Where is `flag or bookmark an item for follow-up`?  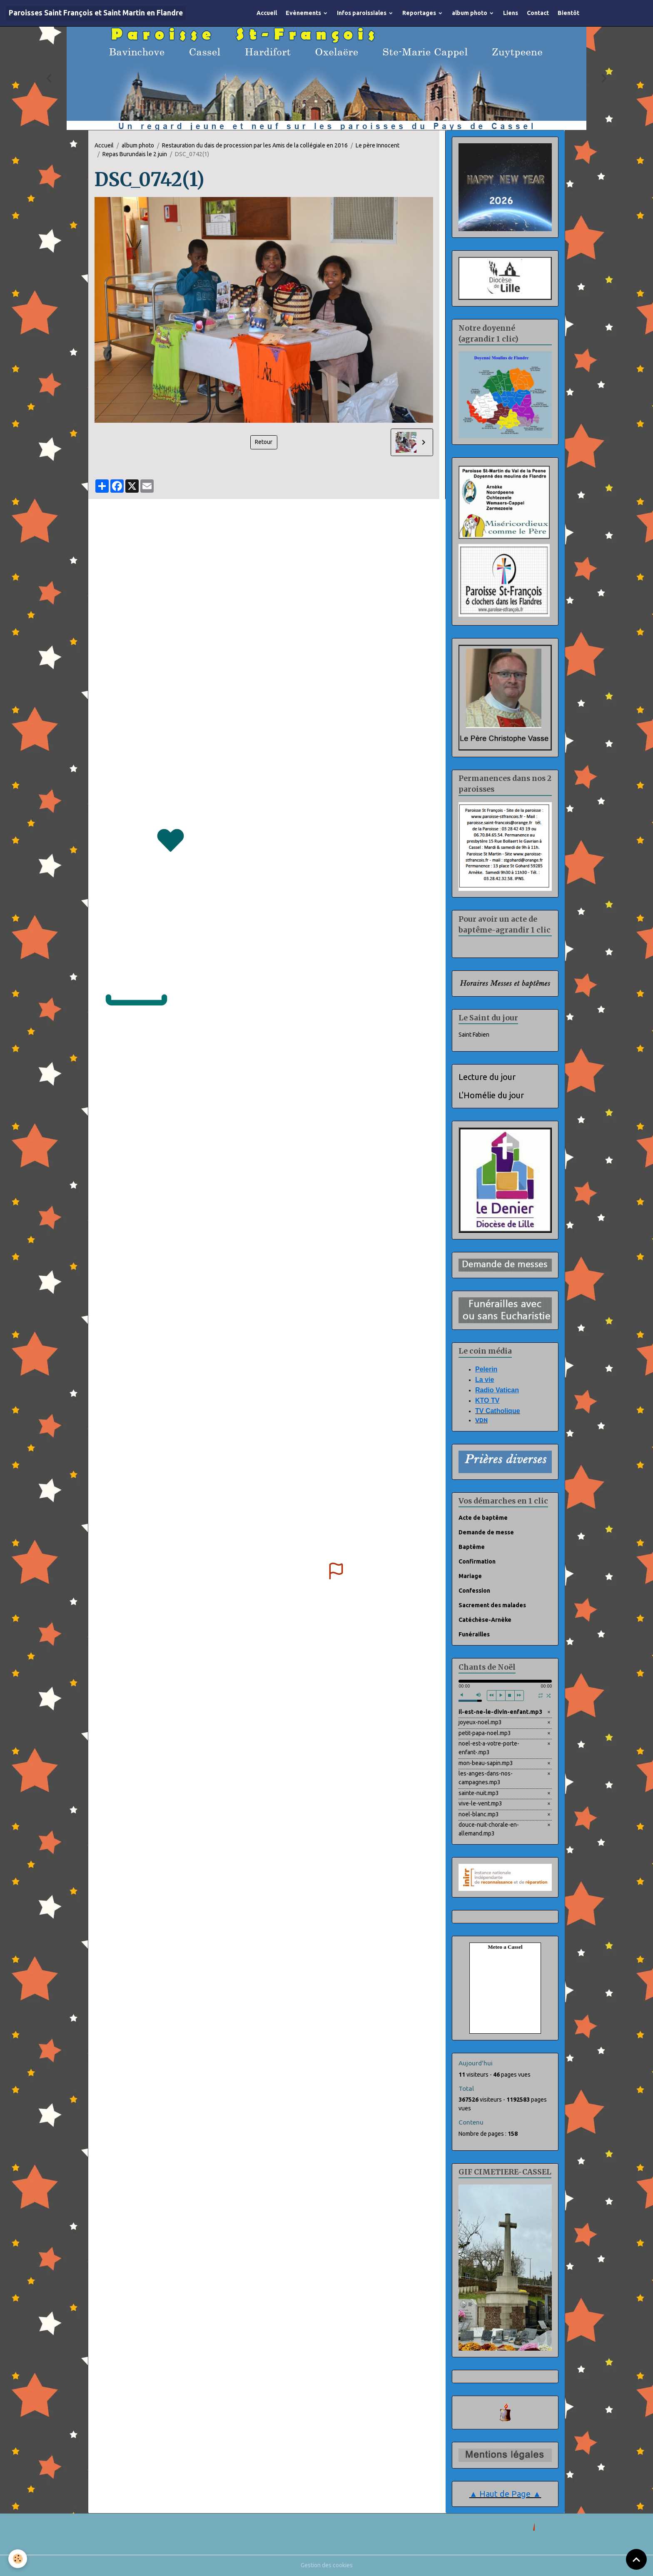
flag or bookmark an item for follow-up is located at coordinates (336, 1571).